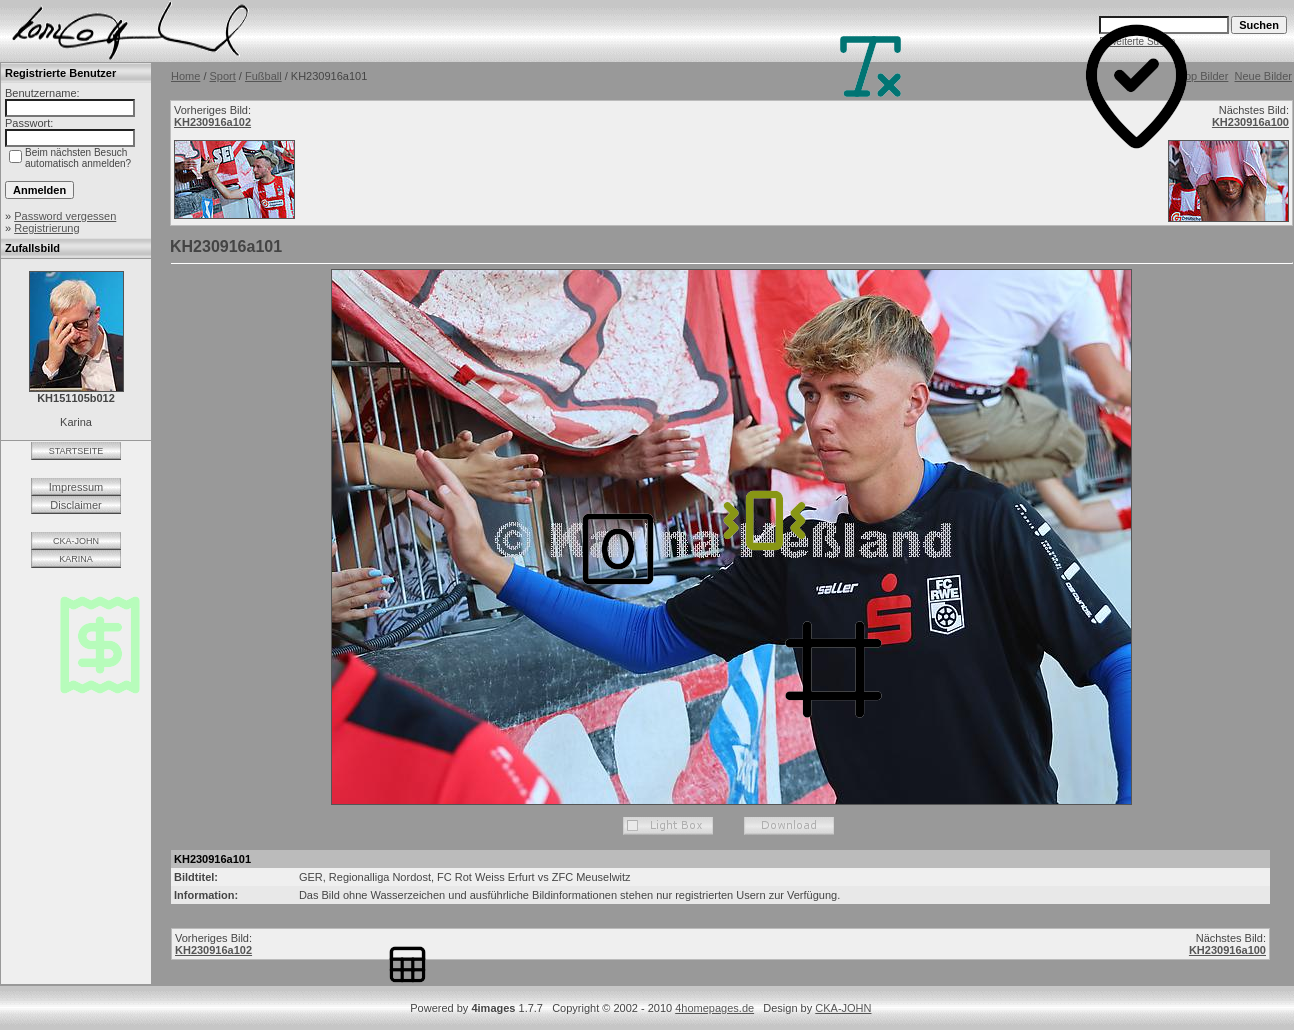 This screenshot has height=1030, width=1294. What do you see at coordinates (618, 549) in the screenshot?
I see `indicates zero or null value` at bounding box center [618, 549].